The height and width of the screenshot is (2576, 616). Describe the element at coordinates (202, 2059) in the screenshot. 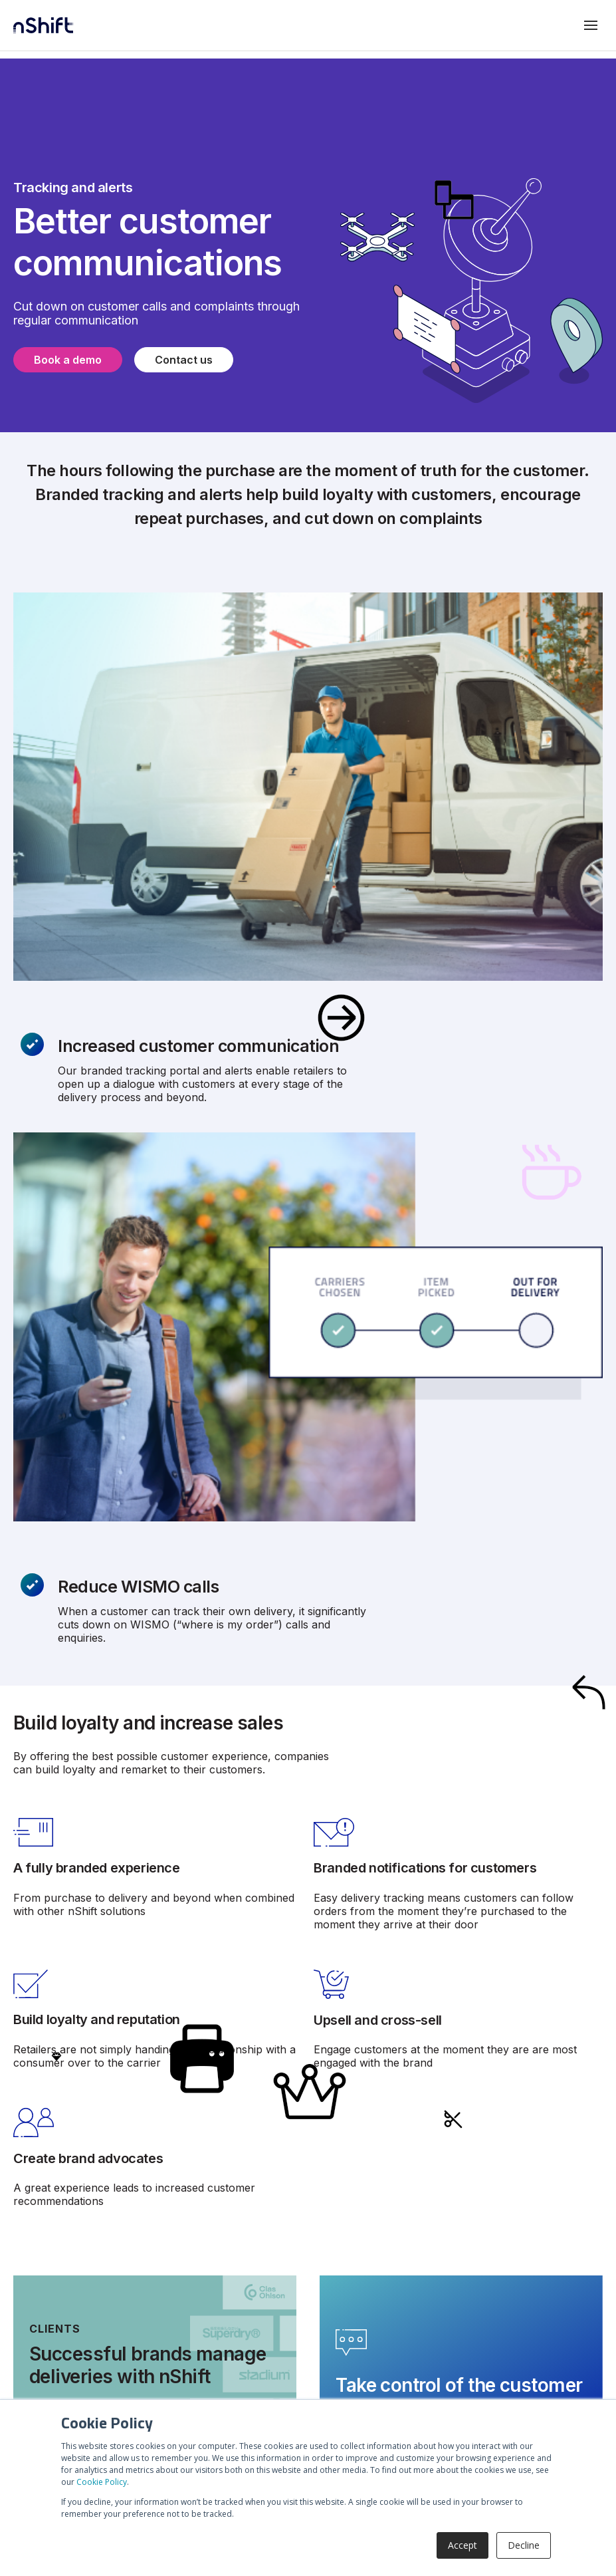

I see `print the current document` at that location.